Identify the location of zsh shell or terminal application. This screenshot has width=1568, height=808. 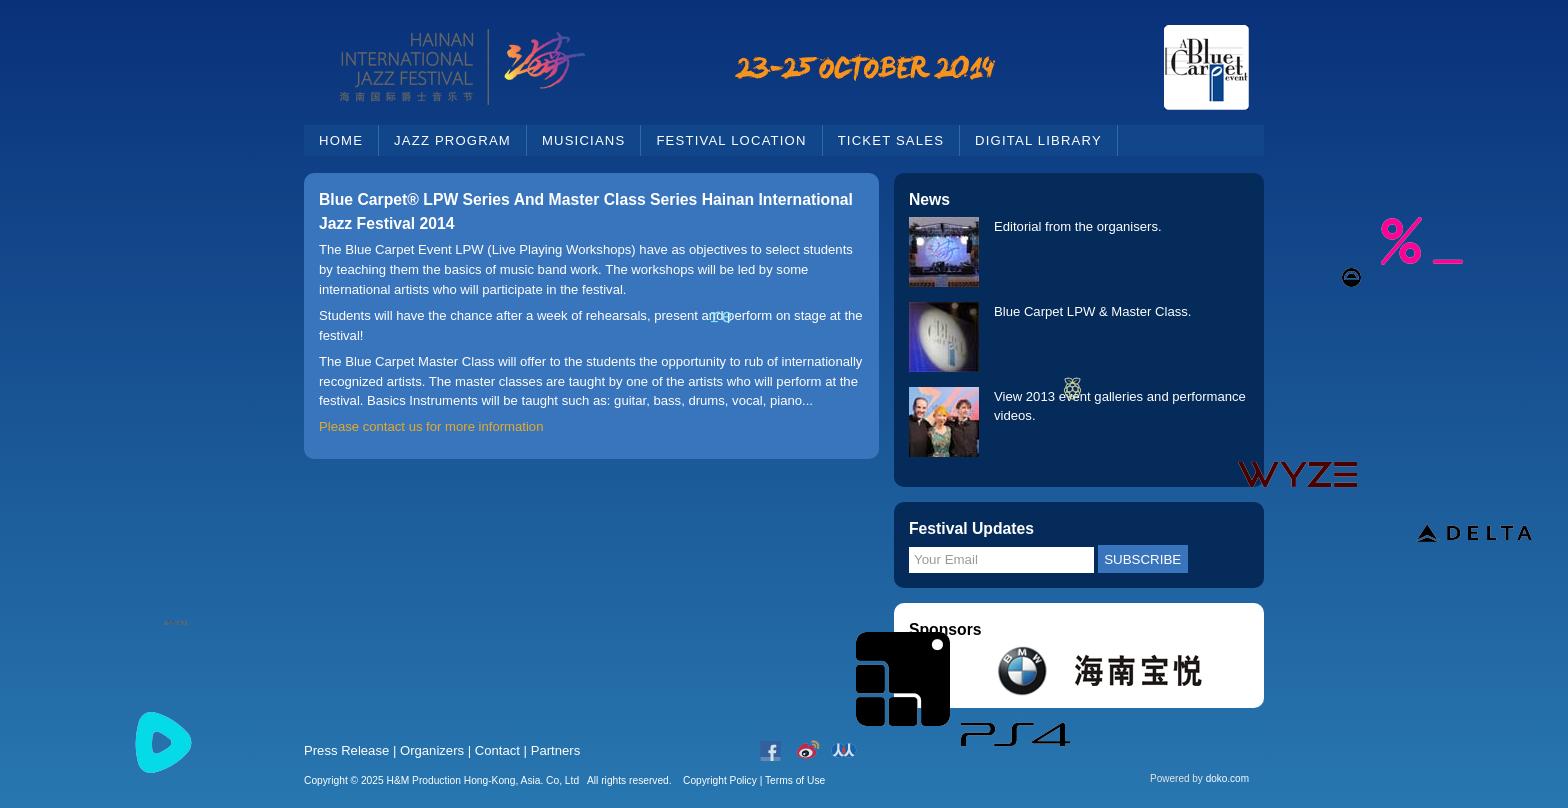
(1422, 241).